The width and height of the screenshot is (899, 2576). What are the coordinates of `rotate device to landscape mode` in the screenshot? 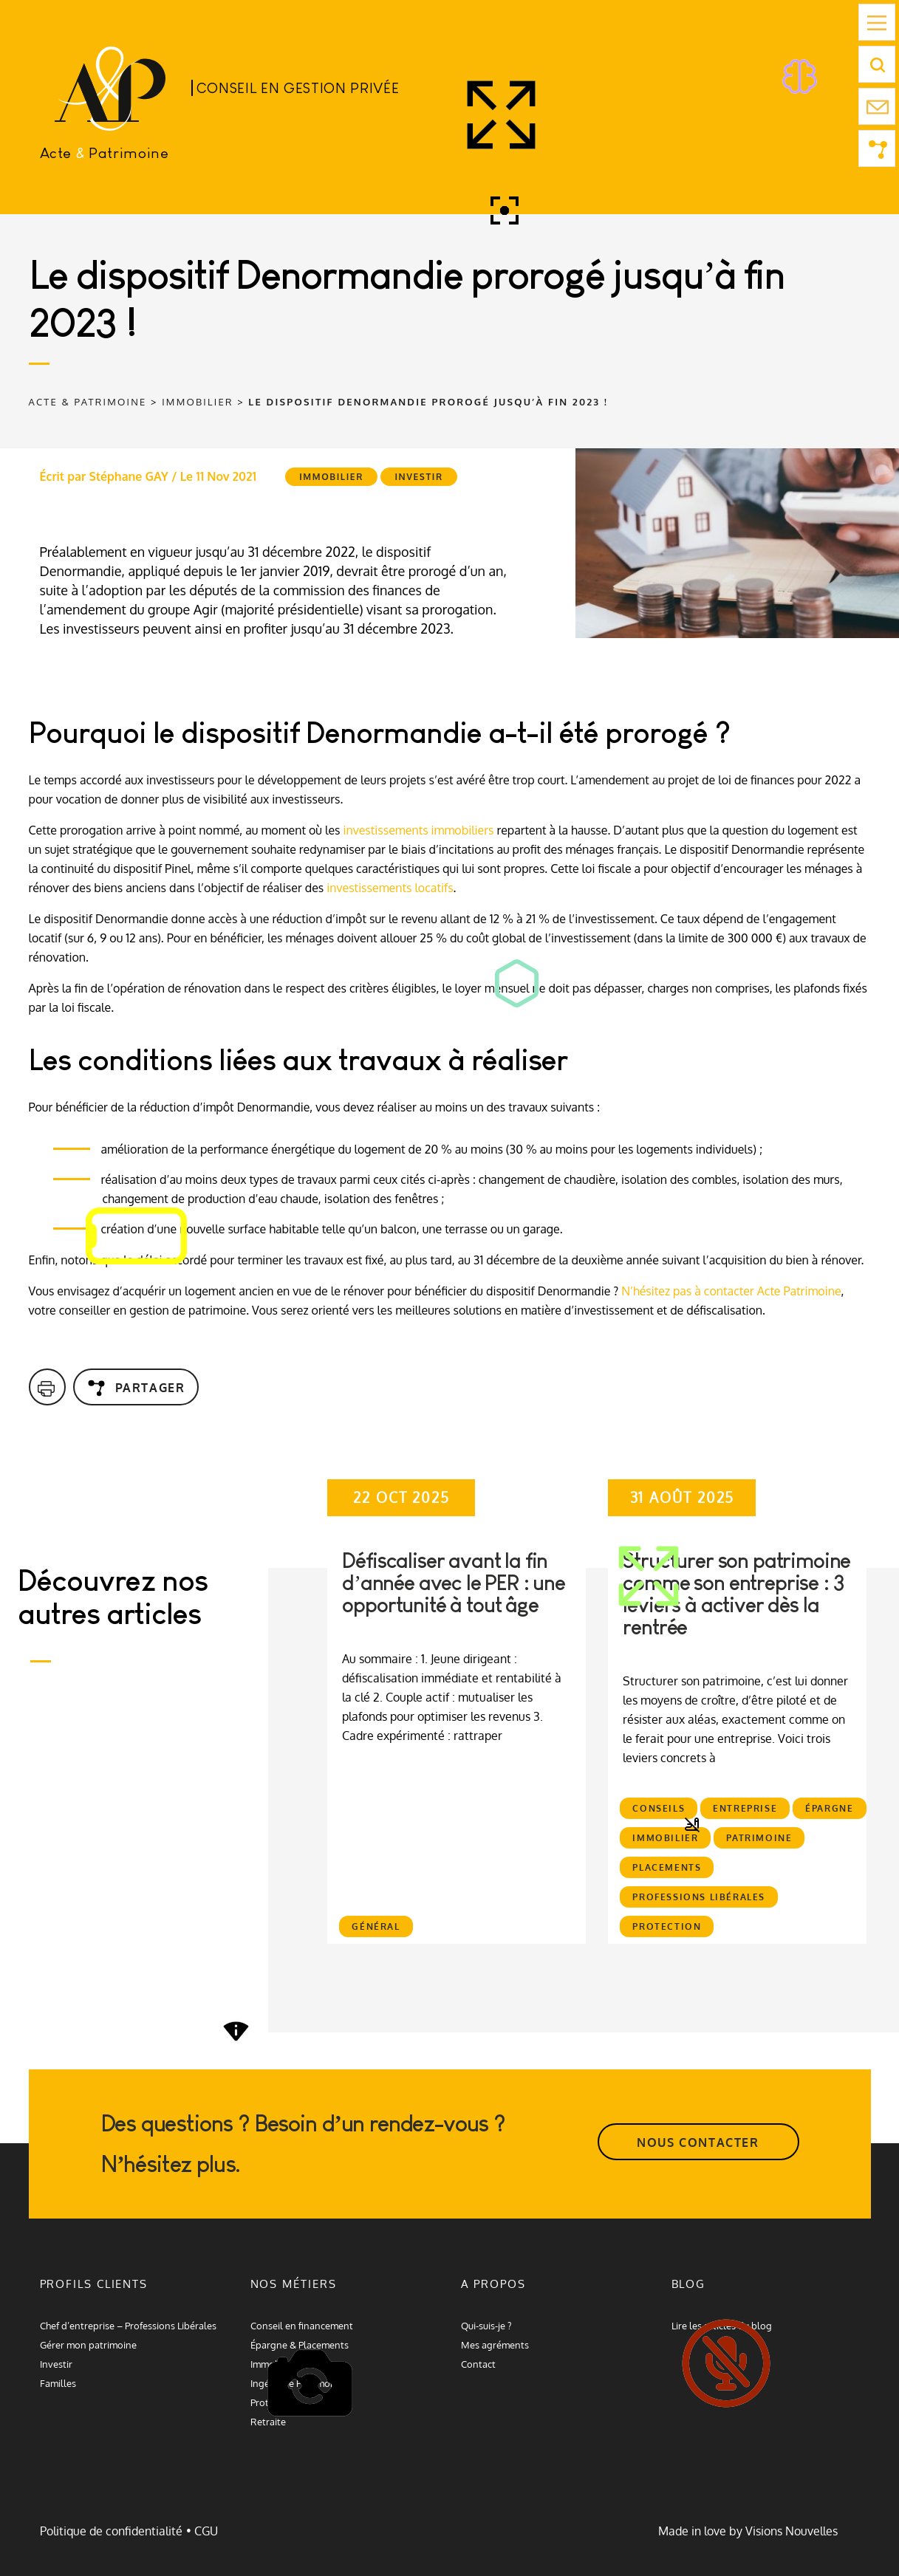 It's located at (136, 1236).